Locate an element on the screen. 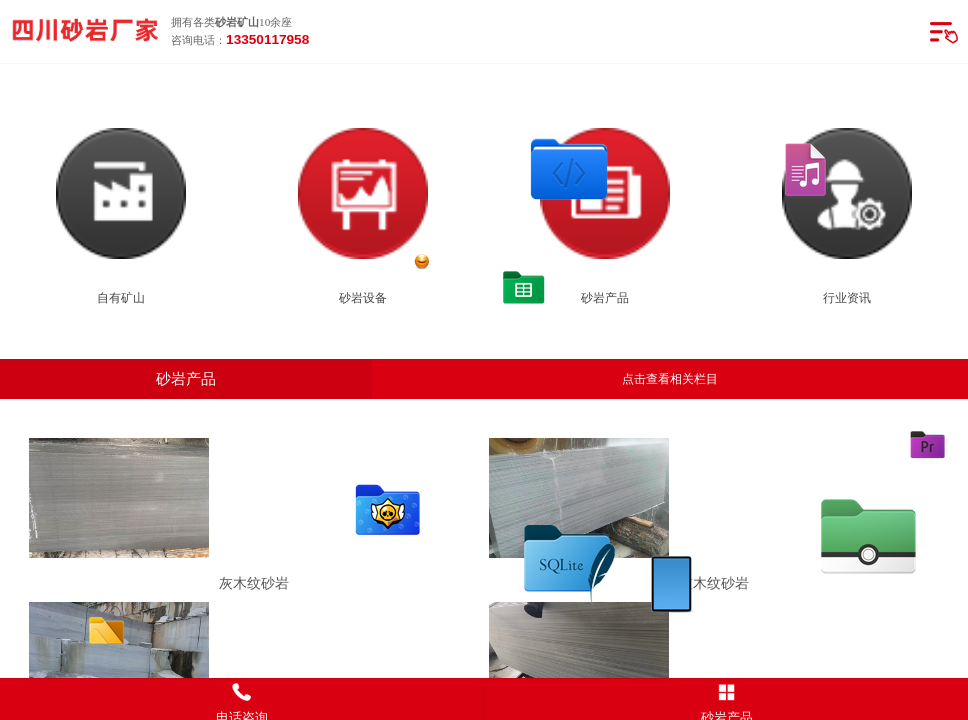 The image size is (968, 720). open folder containing adobe premiere project files is located at coordinates (927, 445).